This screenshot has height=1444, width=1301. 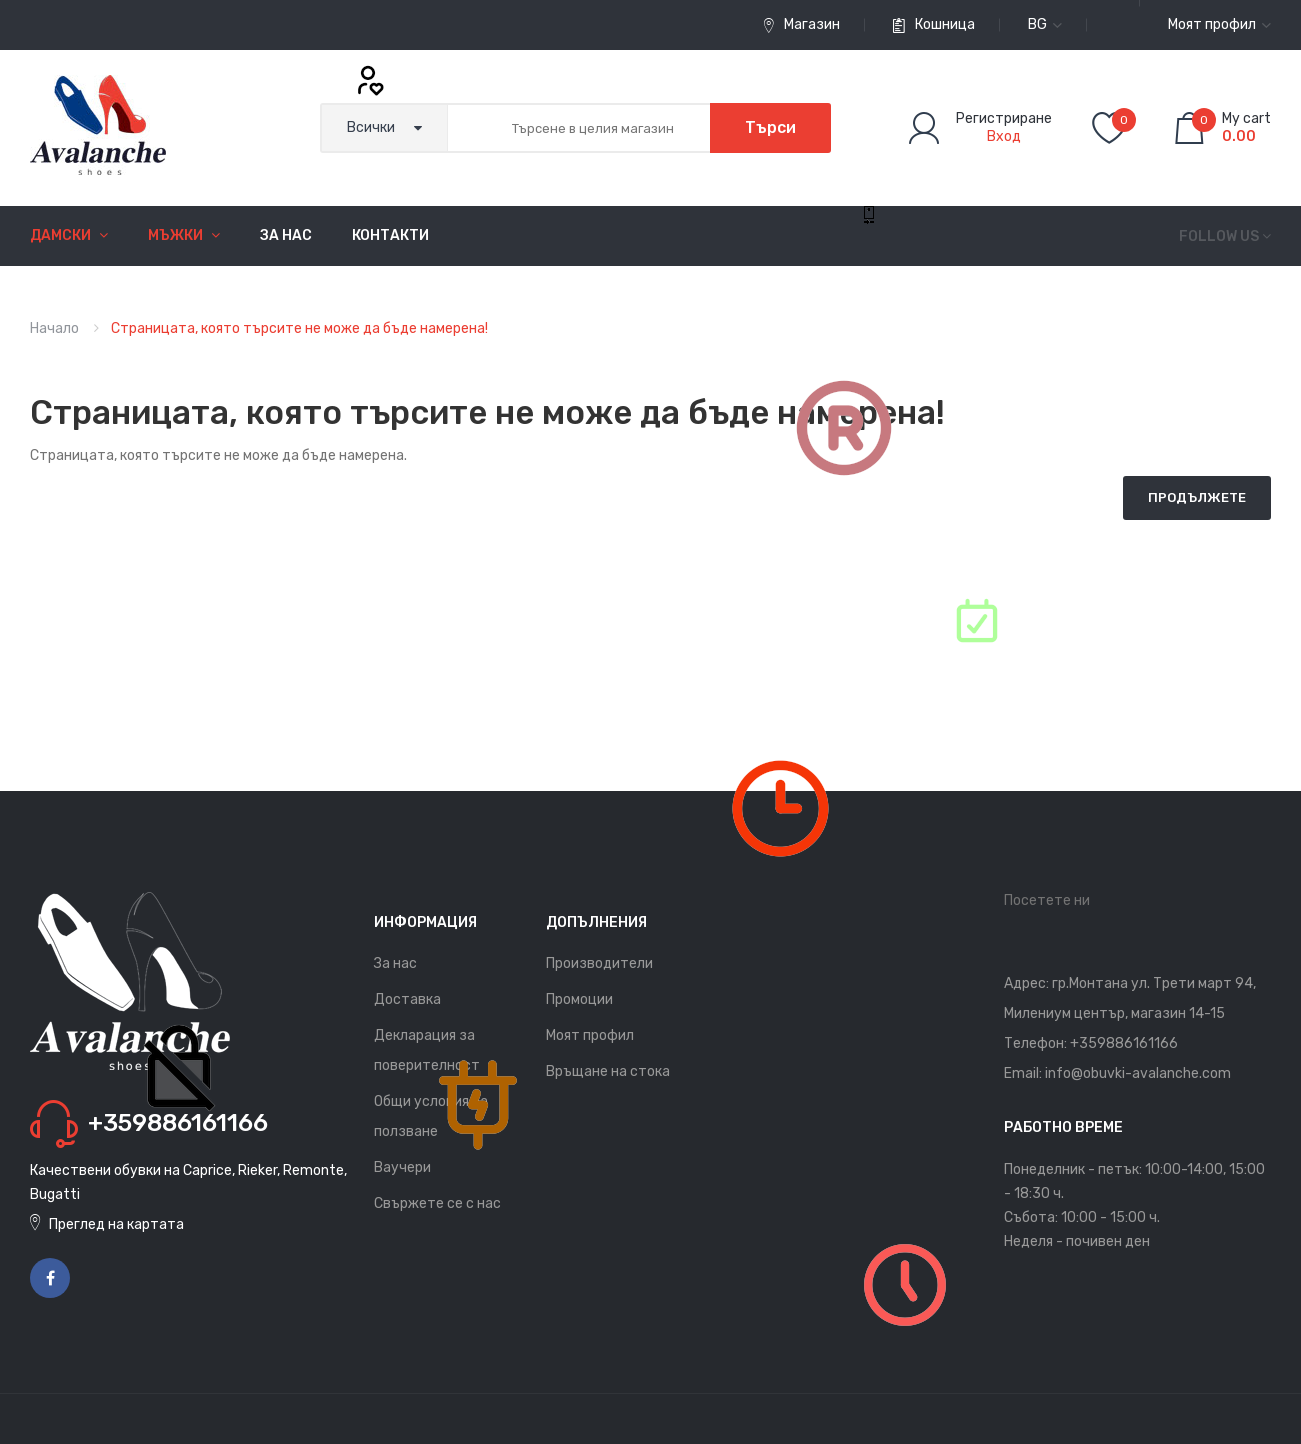 I want to click on confirm or complete a scheduled event, so click(x=977, y=622).